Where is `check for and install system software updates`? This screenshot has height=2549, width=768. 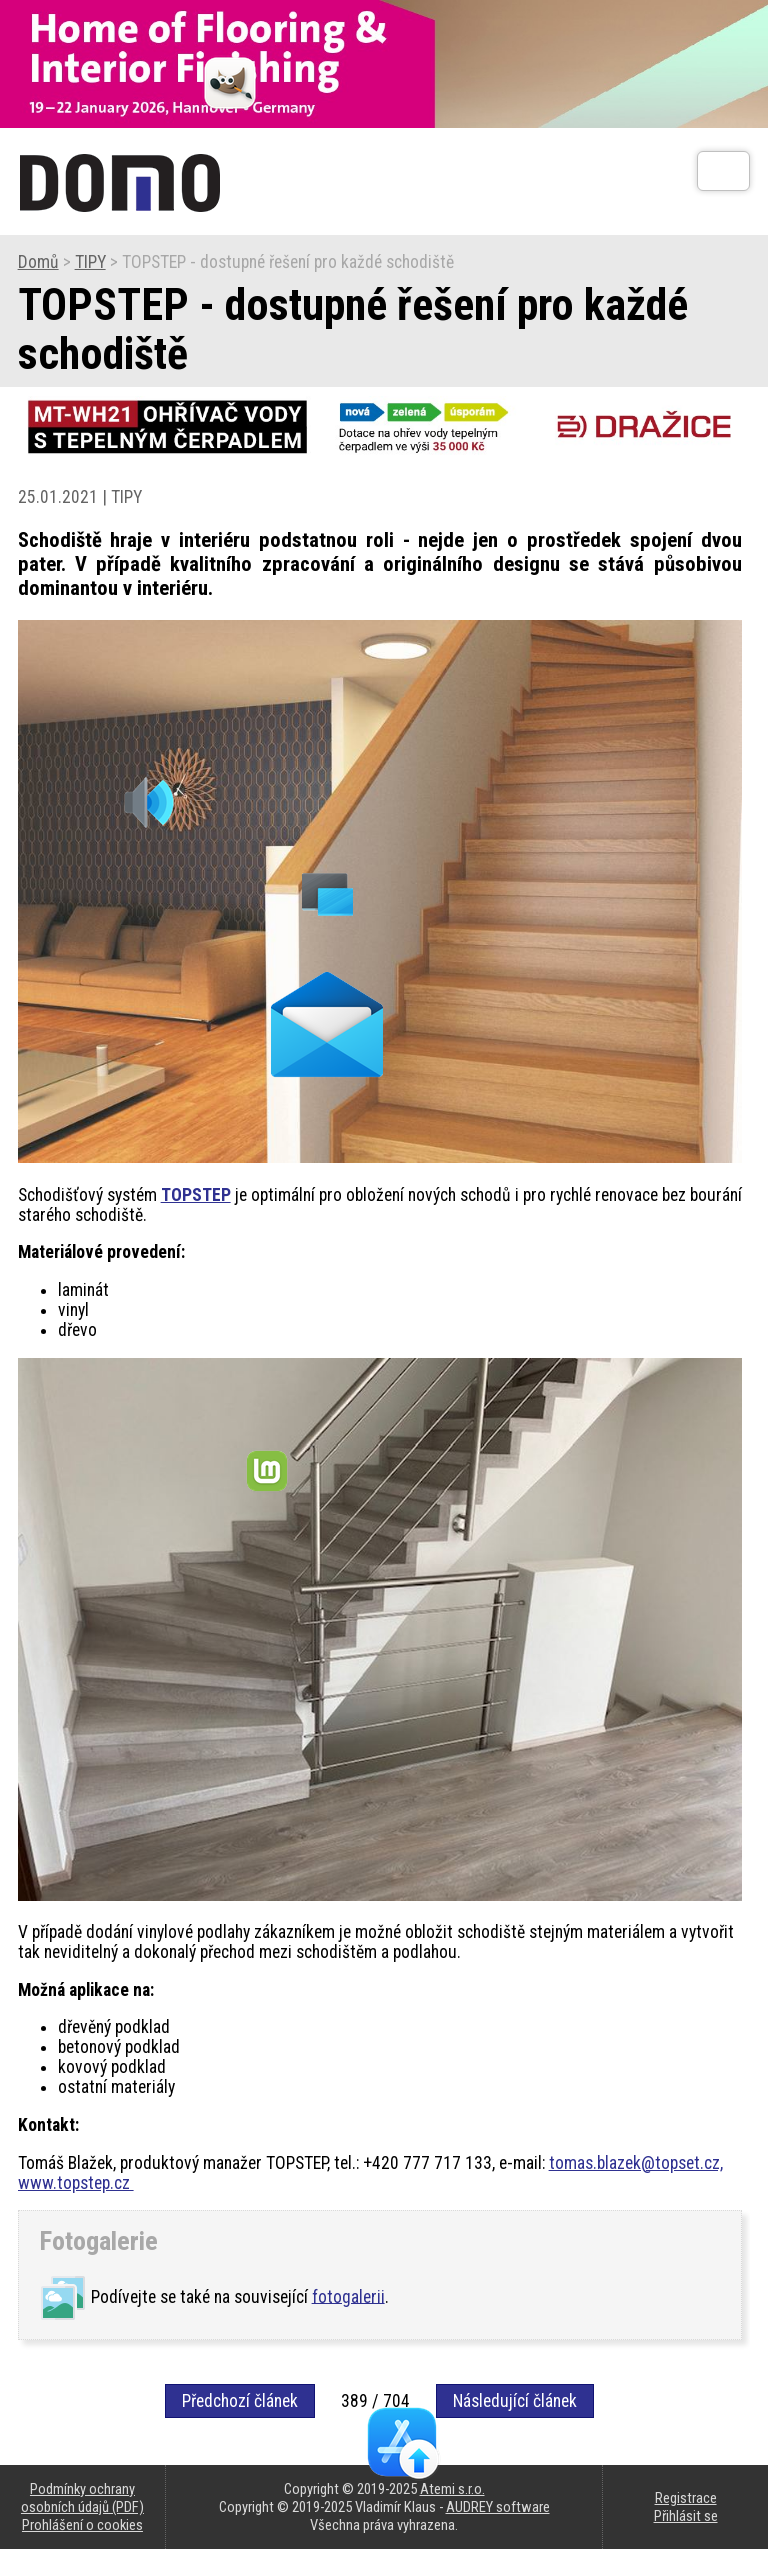
check for and install system software updates is located at coordinates (402, 2442).